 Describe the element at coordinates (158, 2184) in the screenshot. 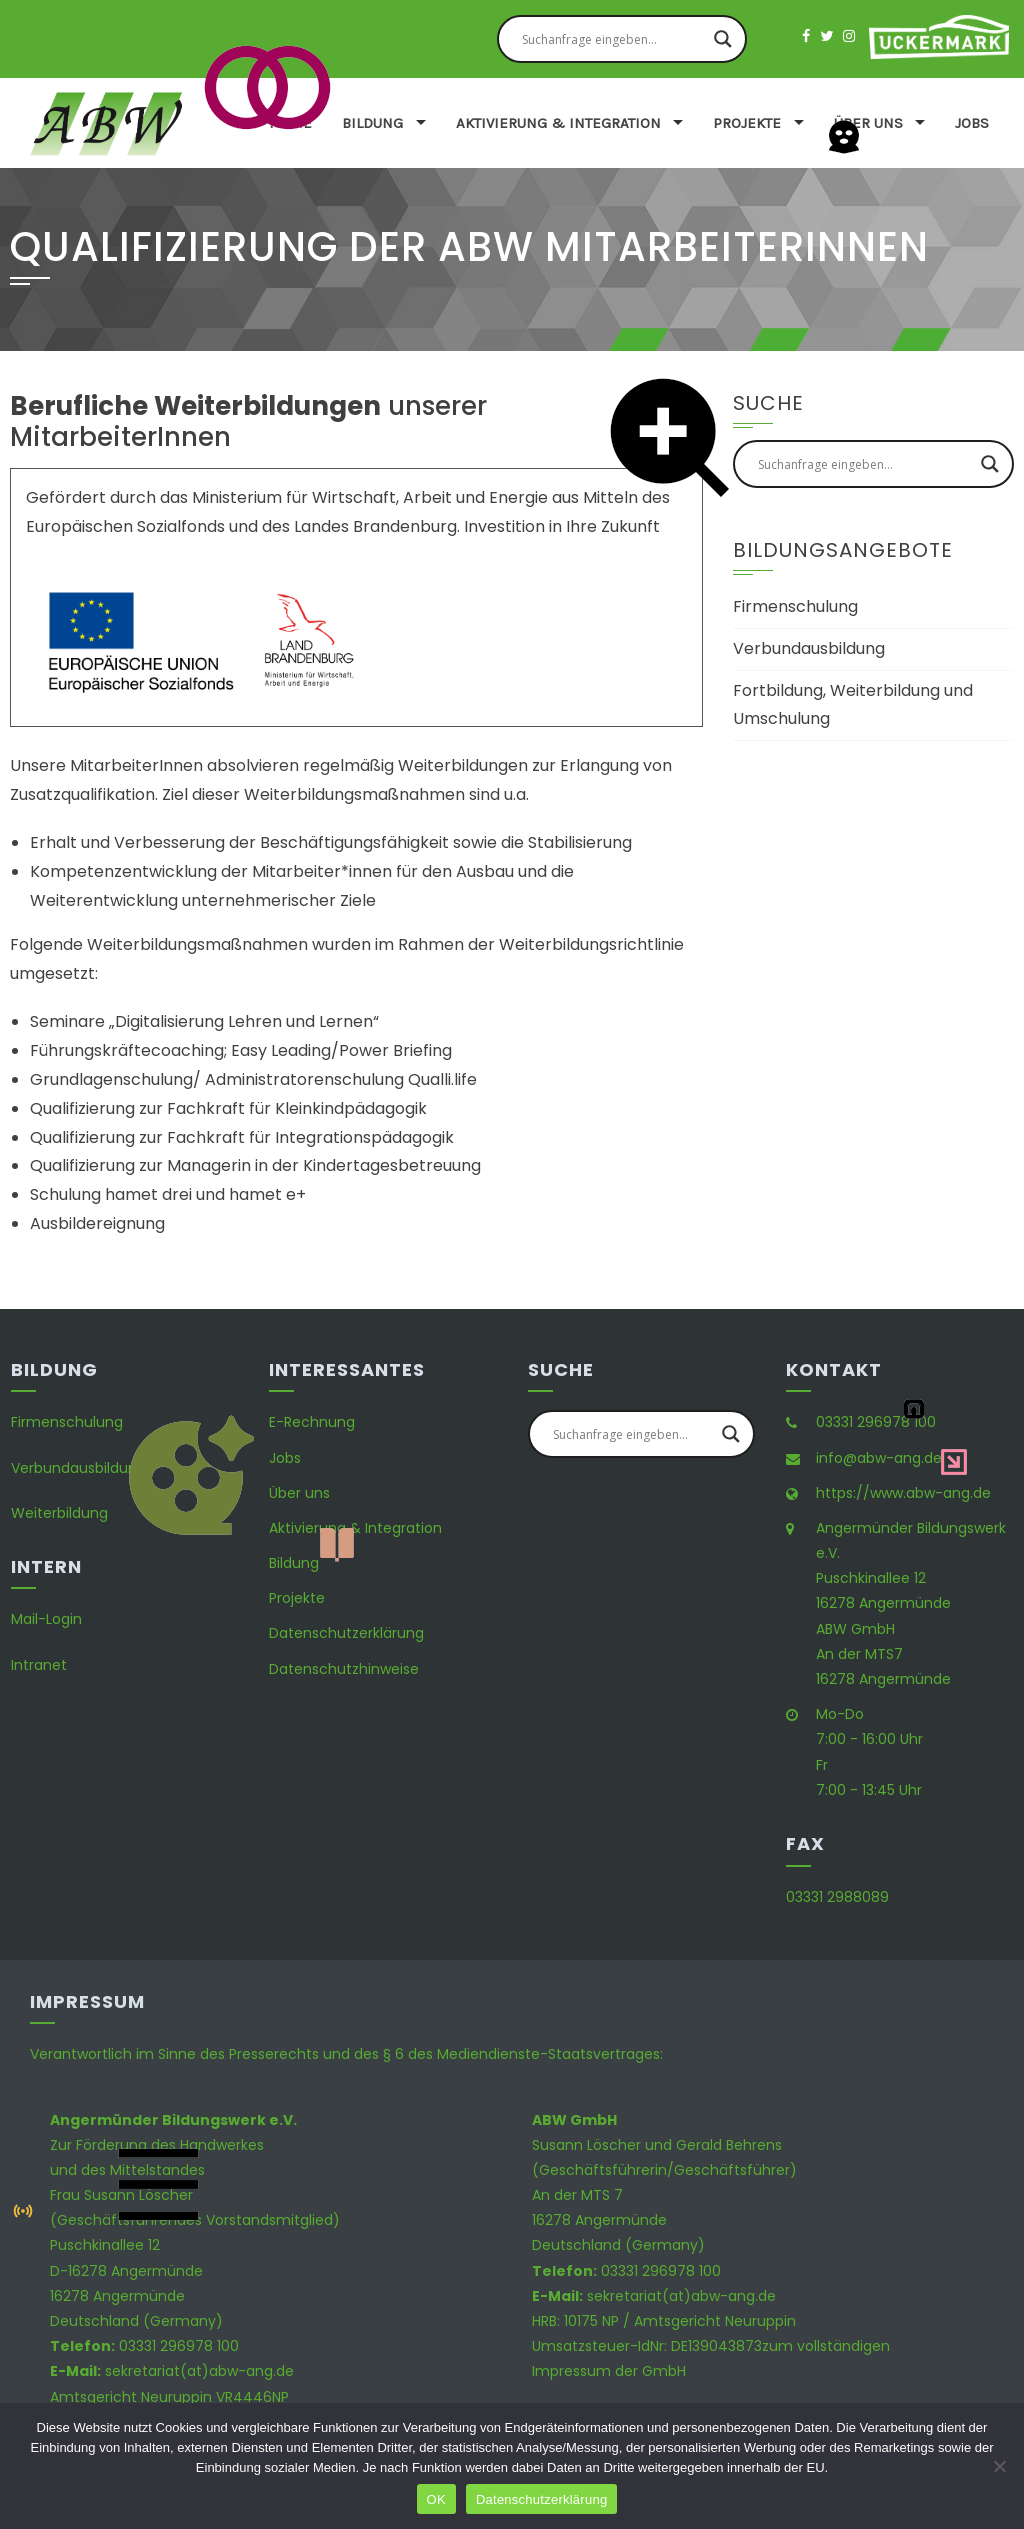

I see `open the navigation menu` at that location.